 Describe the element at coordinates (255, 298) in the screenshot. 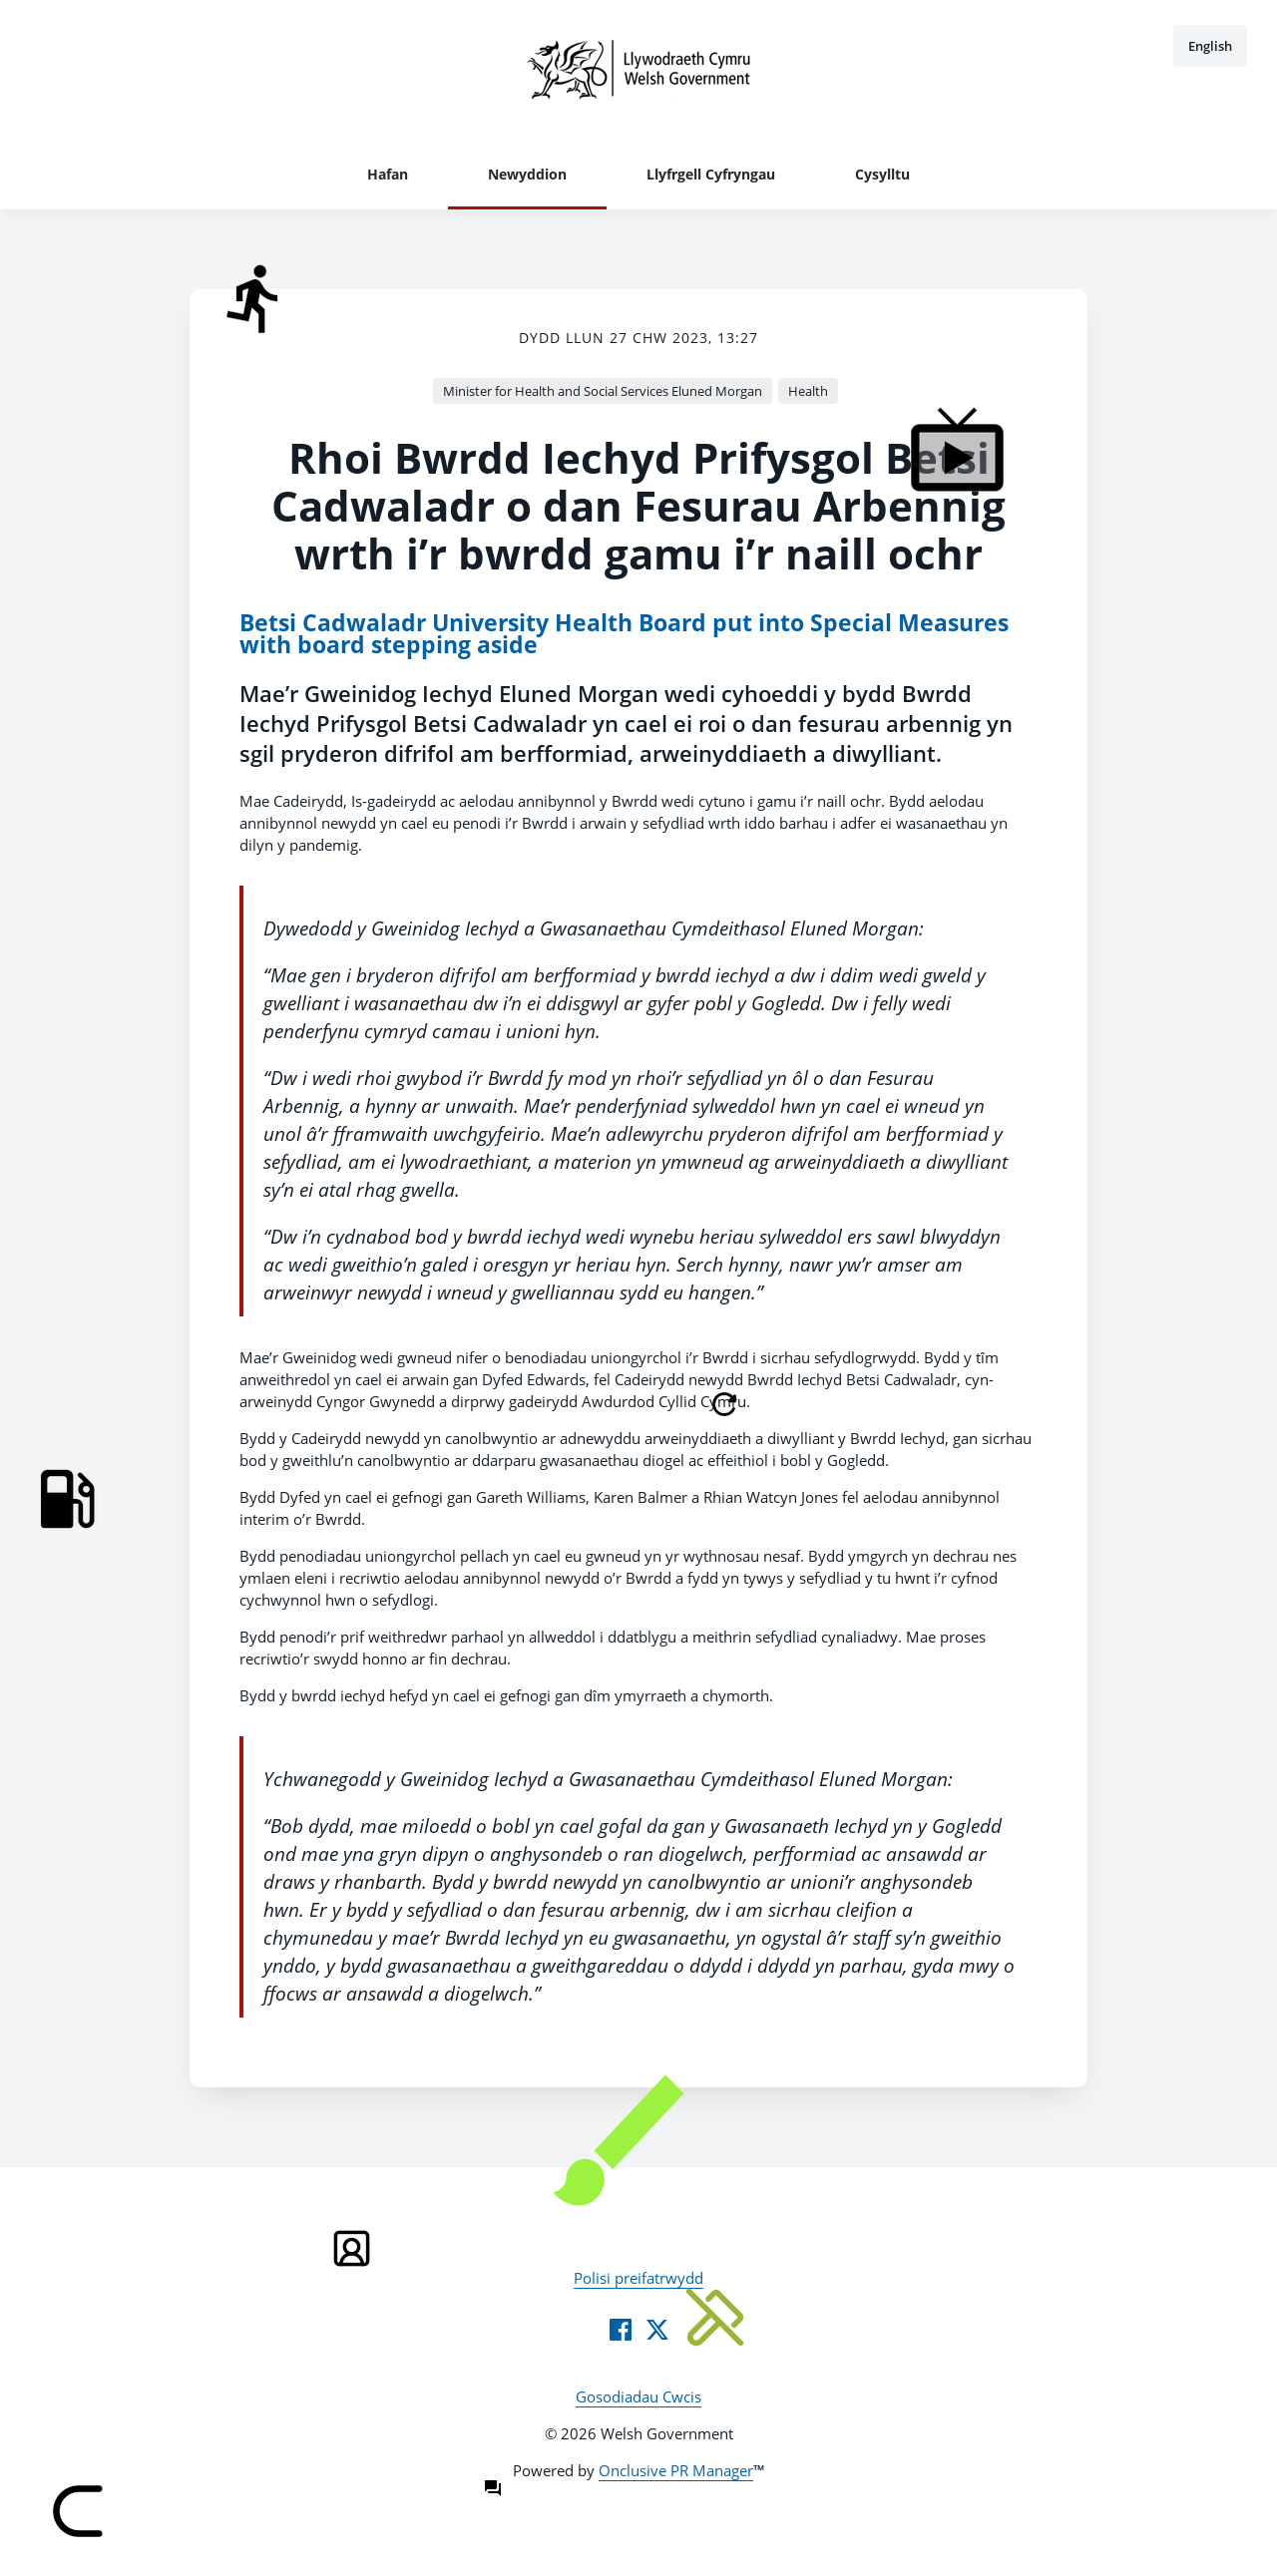

I see `get walking or running directions` at that location.